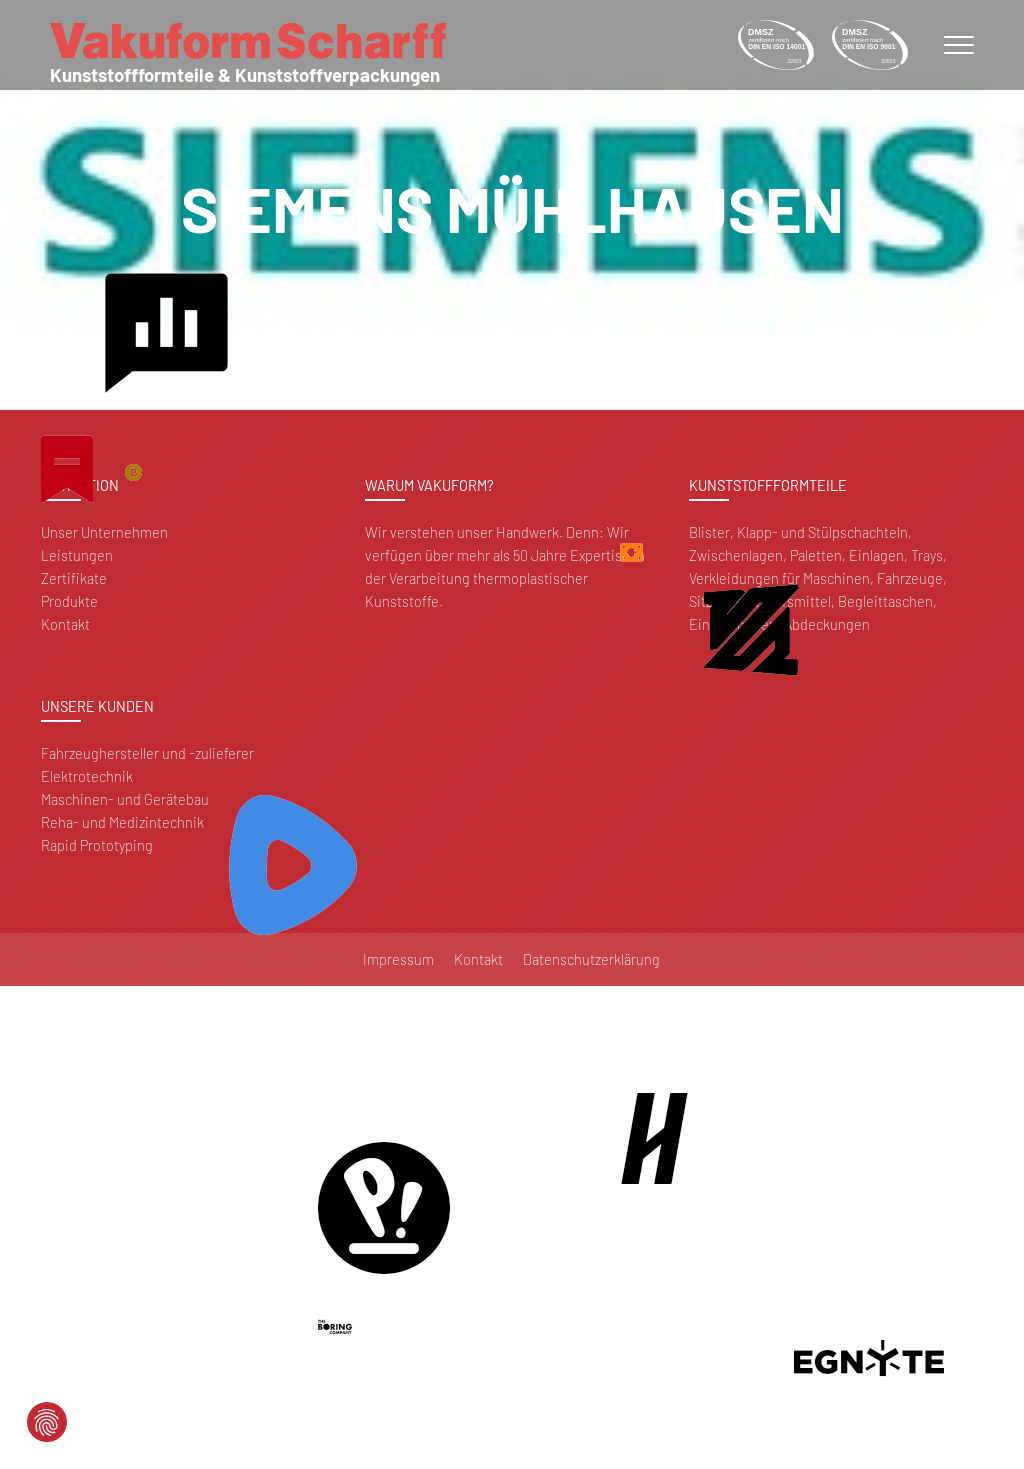 This screenshot has height=1469, width=1024. What do you see at coordinates (293, 865) in the screenshot?
I see `open the Rumble app` at bounding box center [293, 865].